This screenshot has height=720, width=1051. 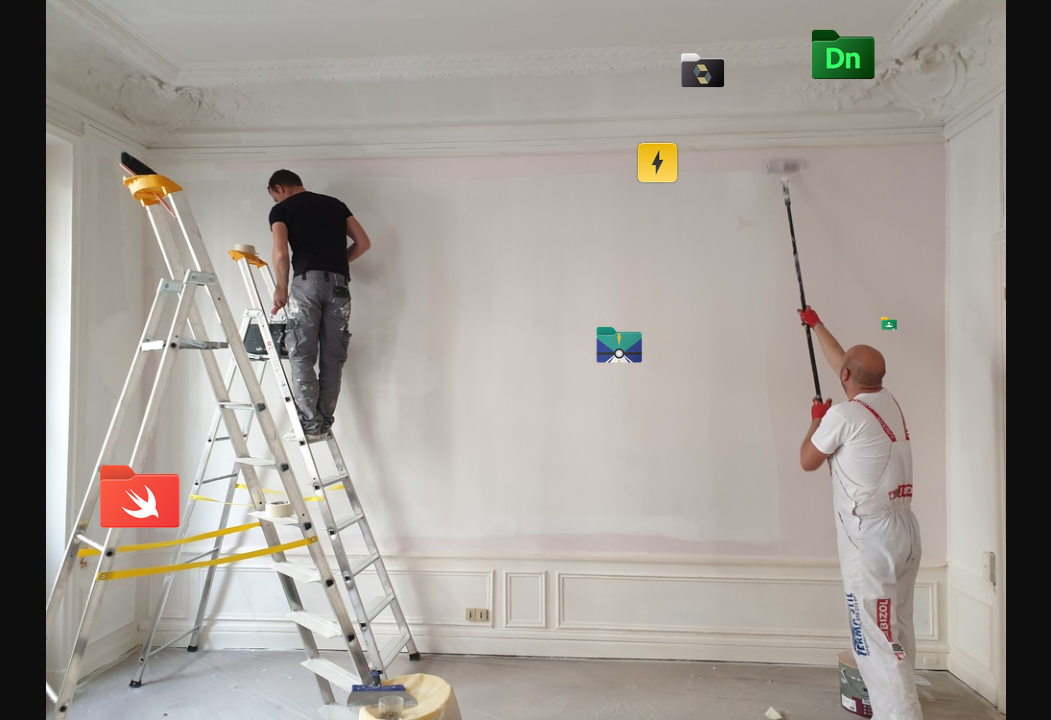 What do you see at coordinates (657, 162) in the screenshot?
I see `access power and battery settings` at bounding box center [657, 162].